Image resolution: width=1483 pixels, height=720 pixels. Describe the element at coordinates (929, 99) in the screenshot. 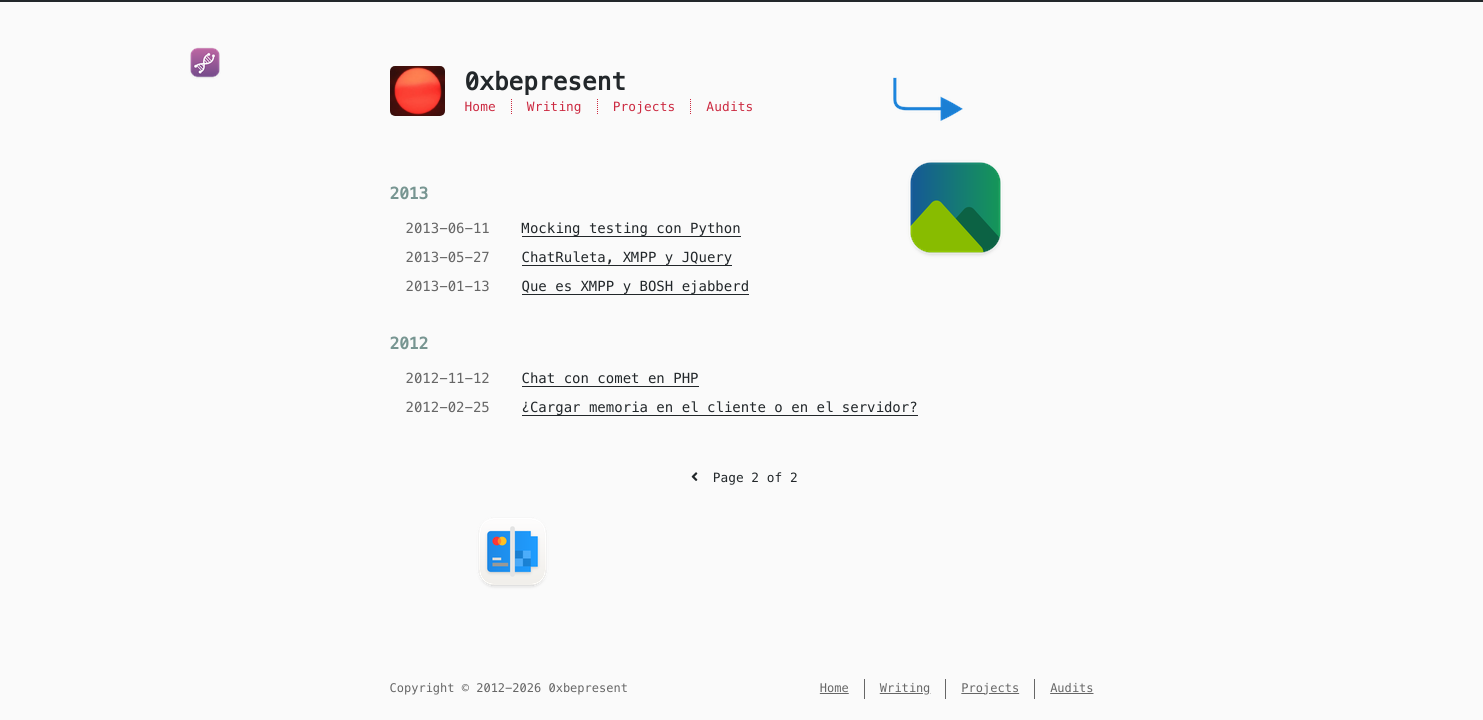

I see `forward an email message` at that location.